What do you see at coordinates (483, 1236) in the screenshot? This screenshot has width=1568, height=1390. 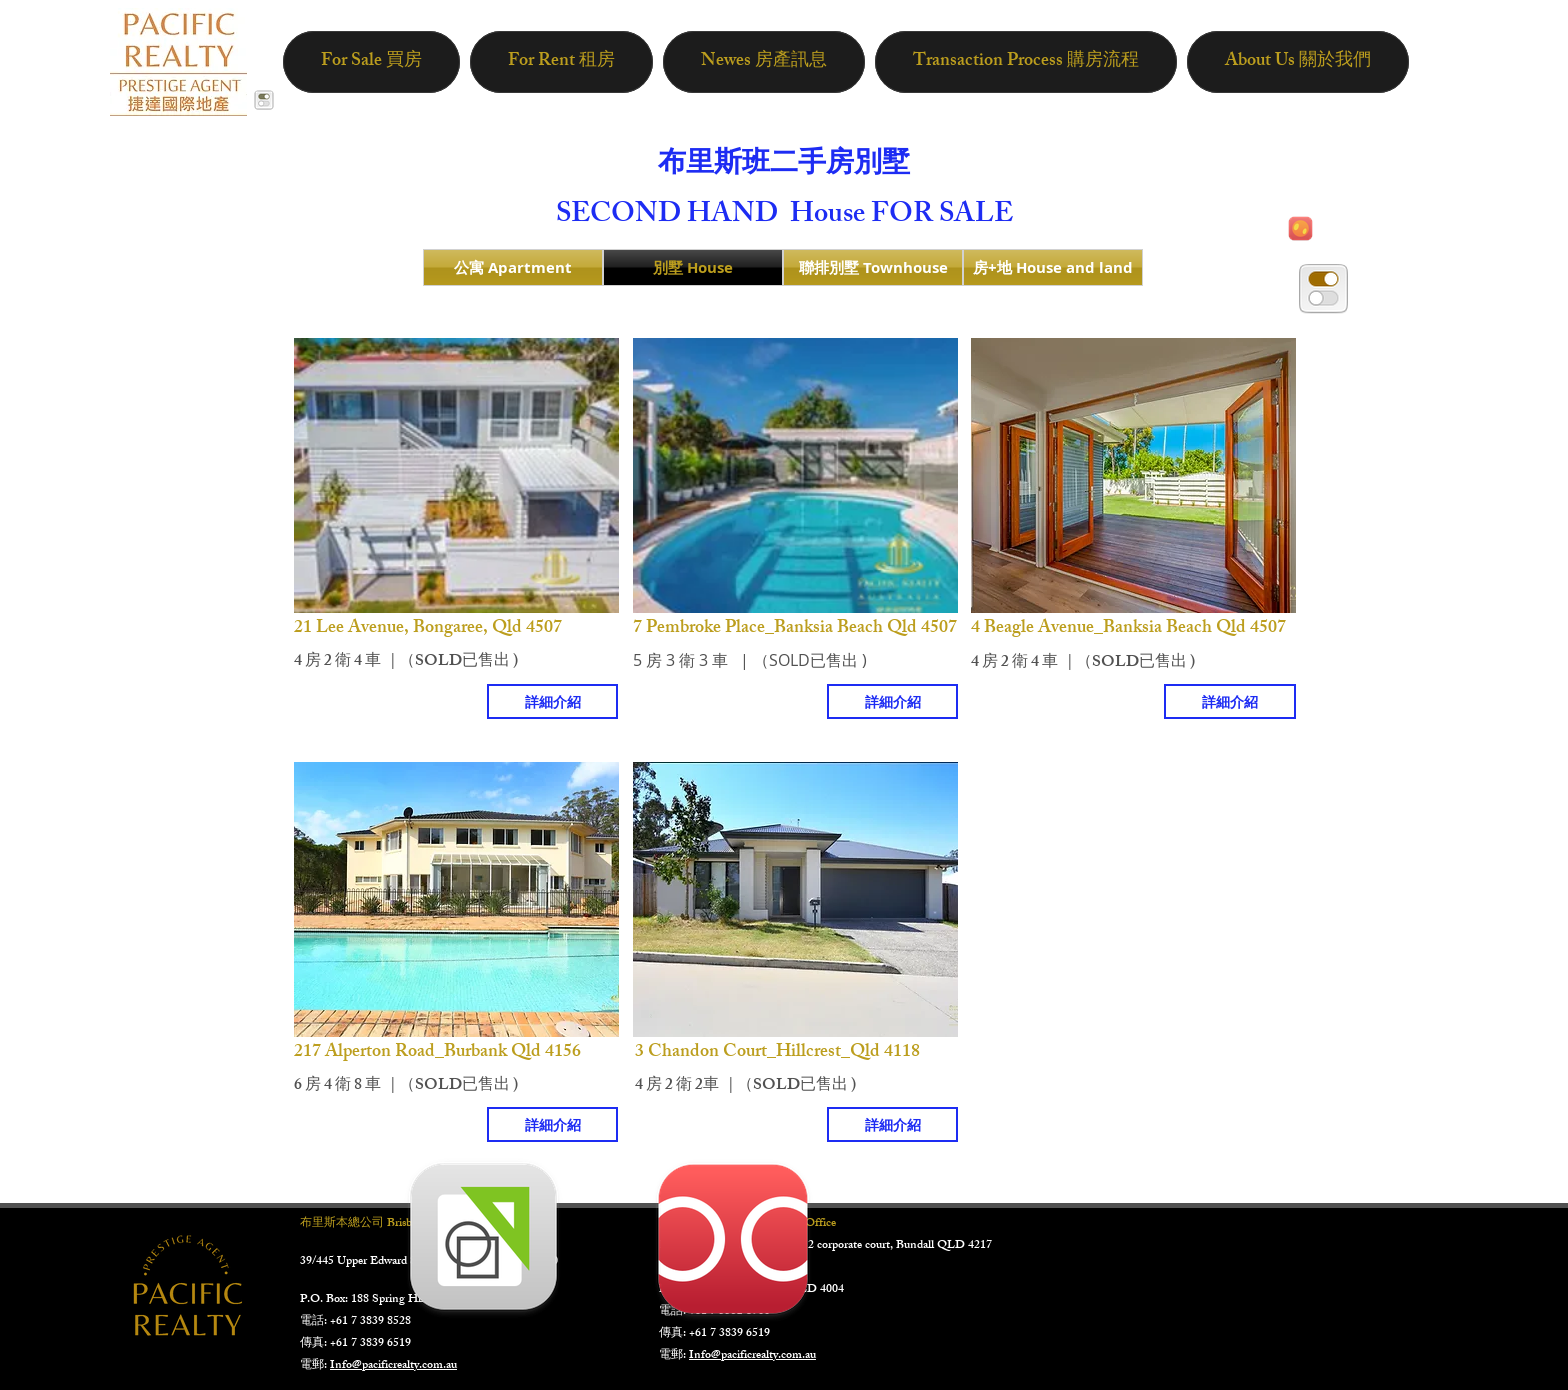 I see `open kig interactive geometry application` at bounding box center [483, 1236].